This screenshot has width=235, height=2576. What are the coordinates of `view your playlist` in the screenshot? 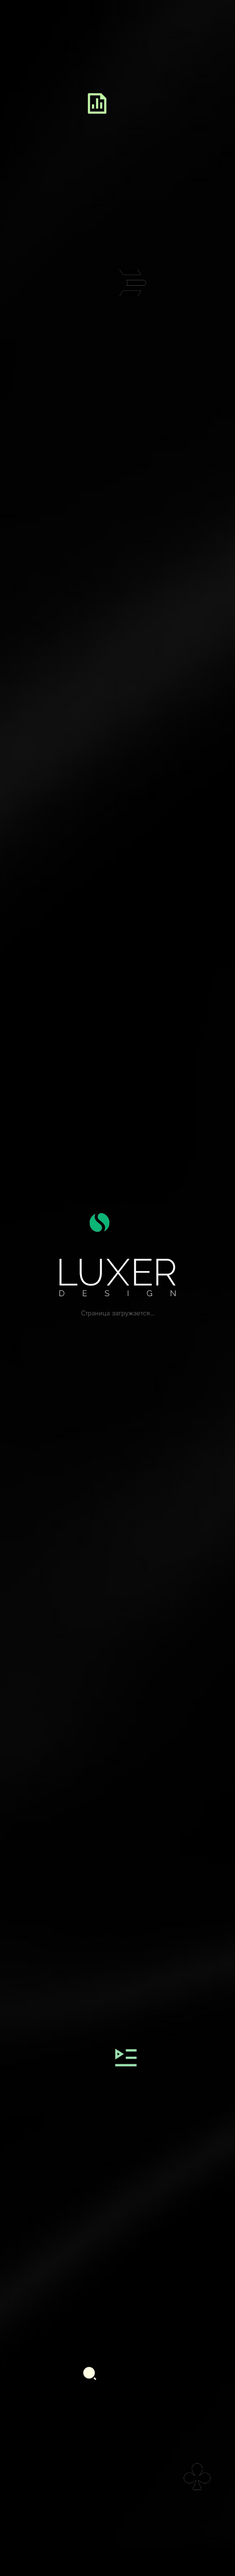 It's located at (126, 2058).